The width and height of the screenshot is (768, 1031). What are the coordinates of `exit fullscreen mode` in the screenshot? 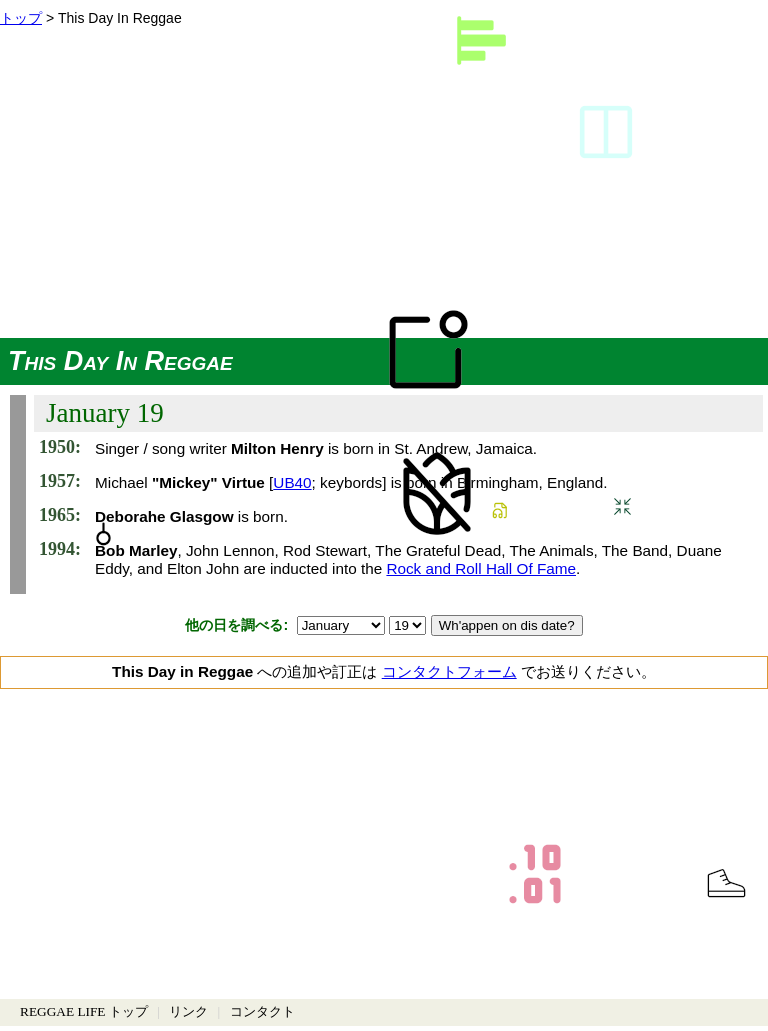 It's located at (622, 506).